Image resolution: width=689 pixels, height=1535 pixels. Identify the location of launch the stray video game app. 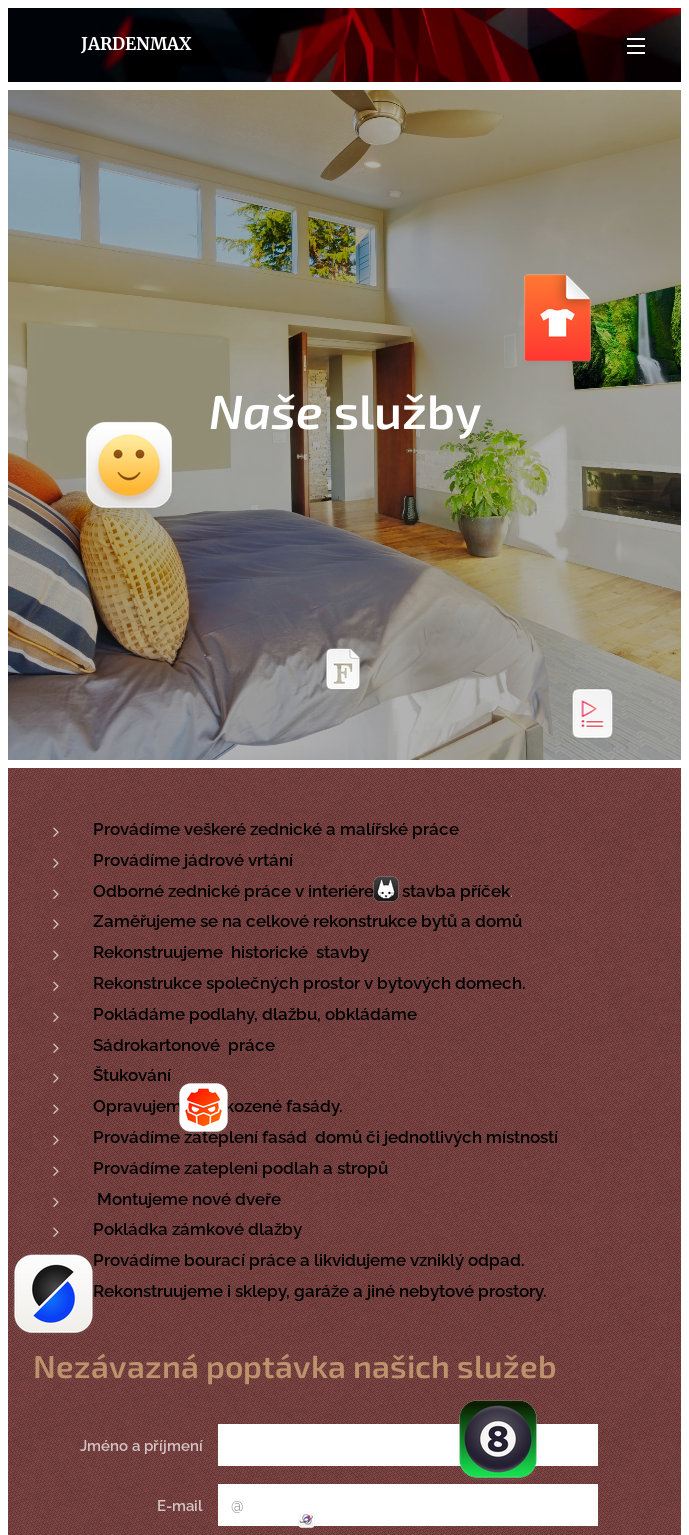
(386, 889).